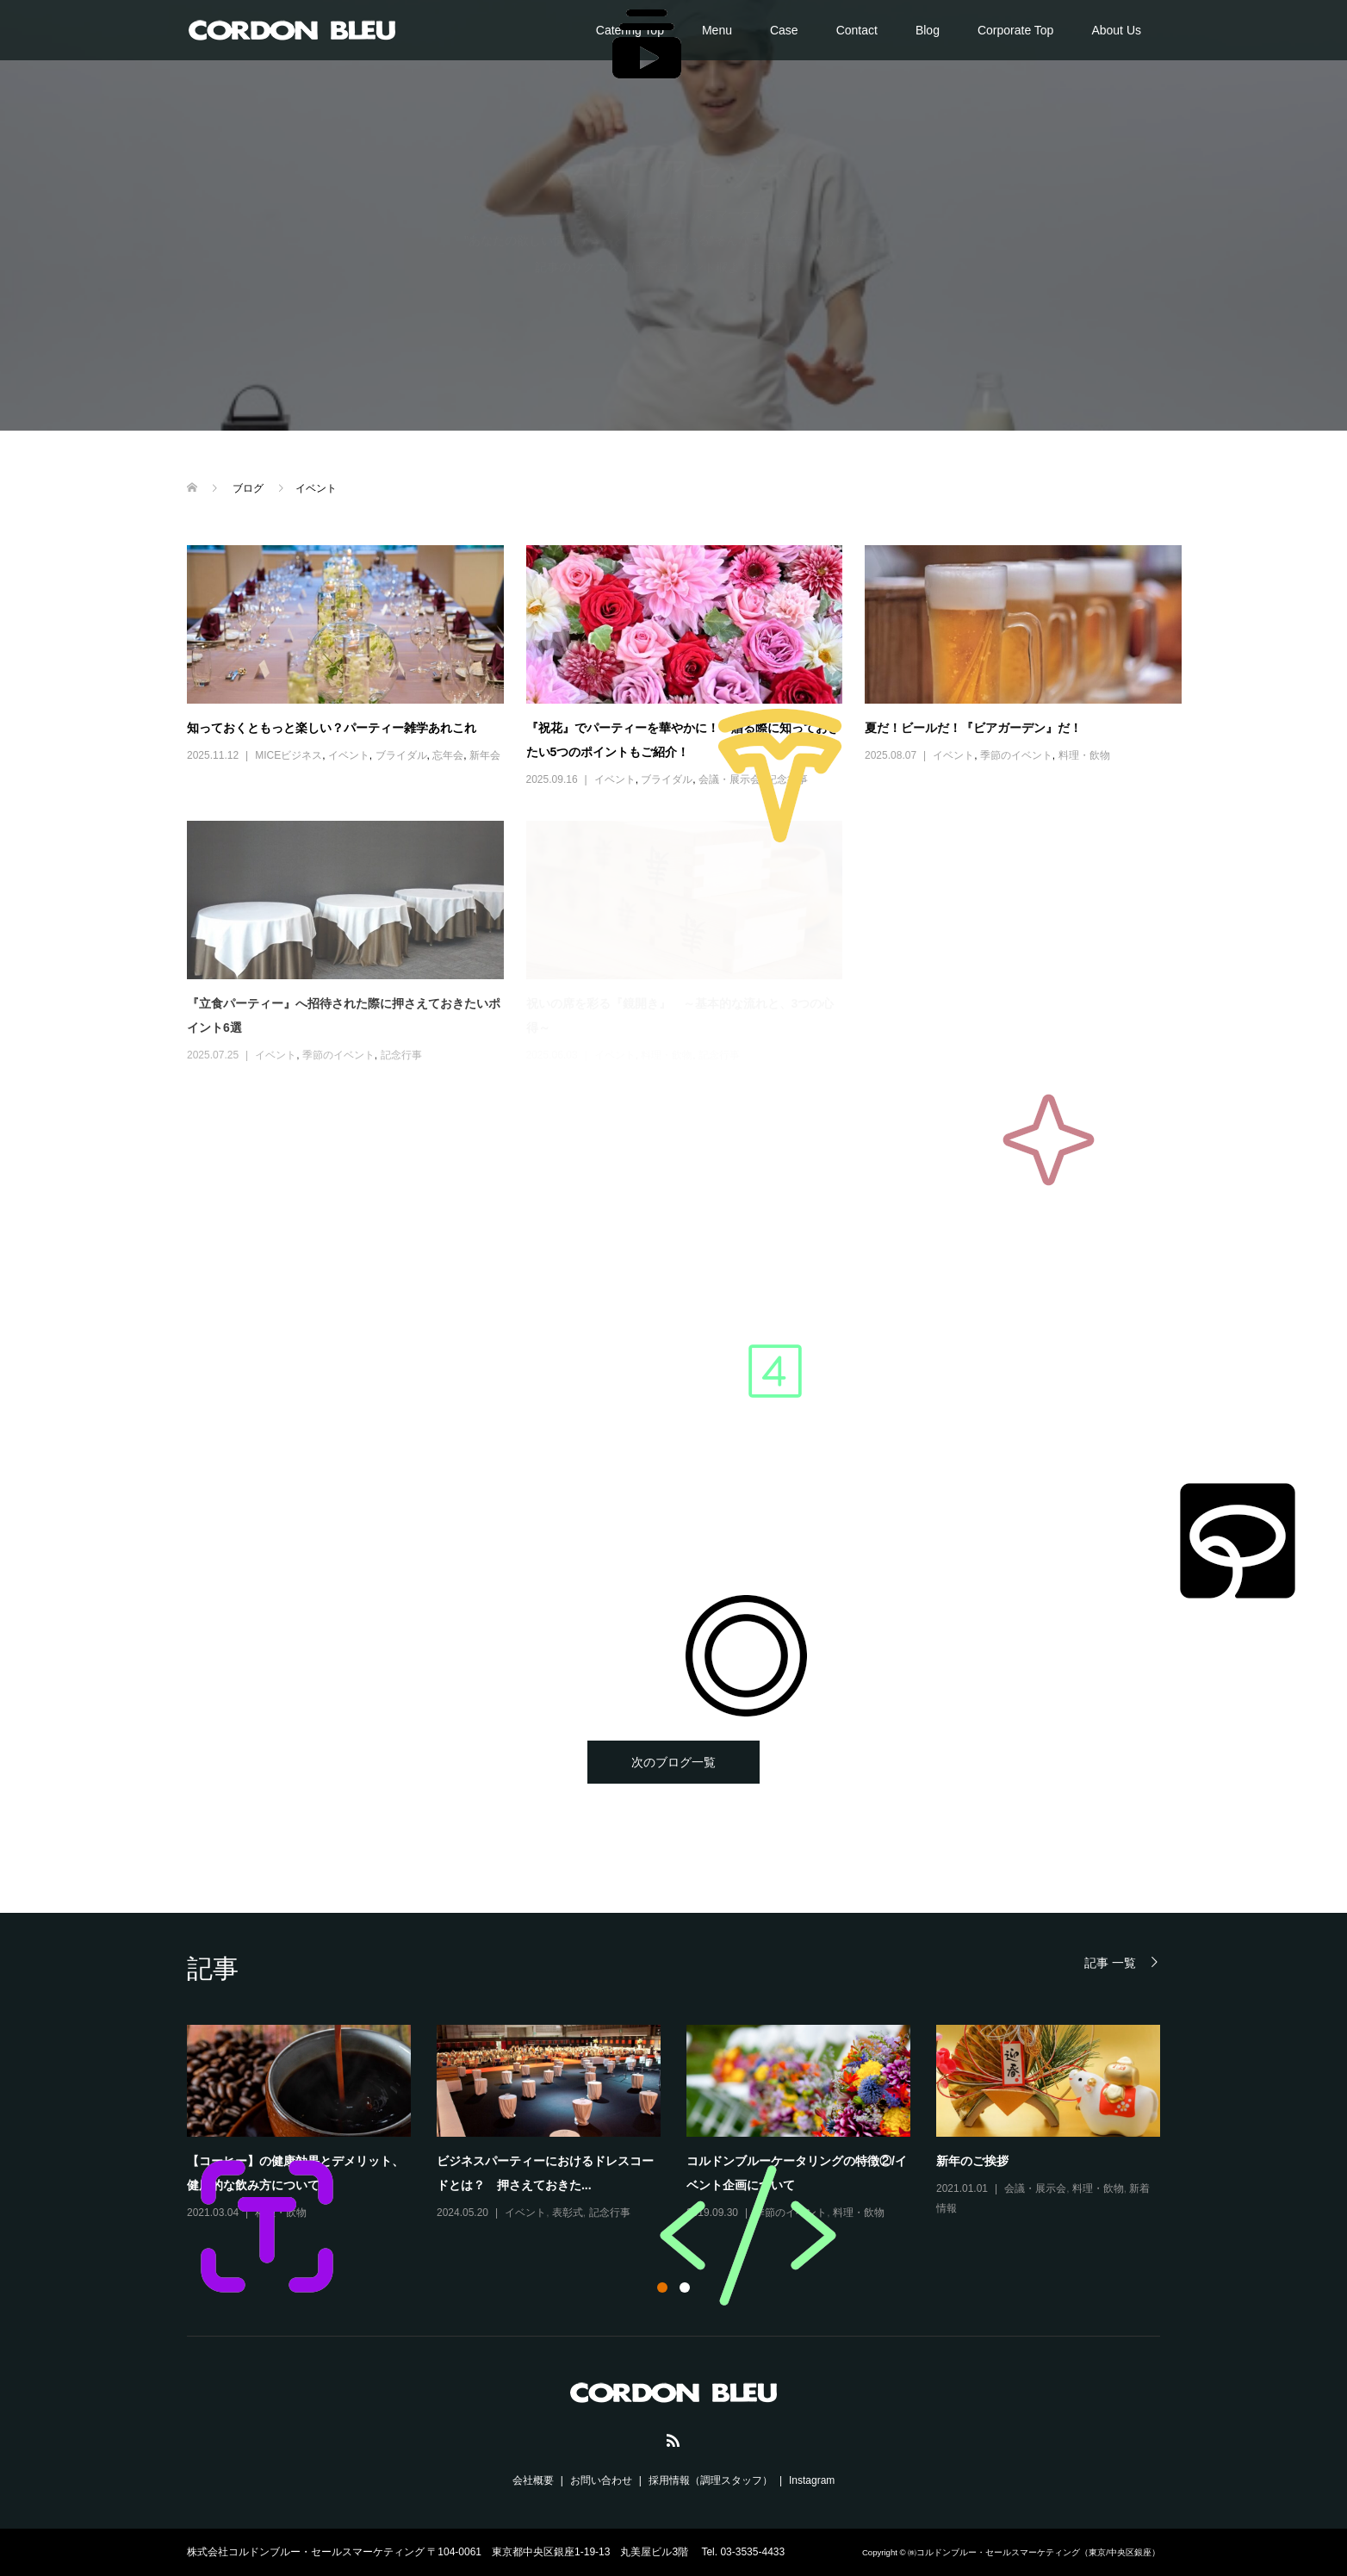 This screenshot has width=1347, height=2576. What do you see at coordinates (1238, 1541) in the screenshot?
I see `use lasso selection tool` at bounding box center [1238, 1541].